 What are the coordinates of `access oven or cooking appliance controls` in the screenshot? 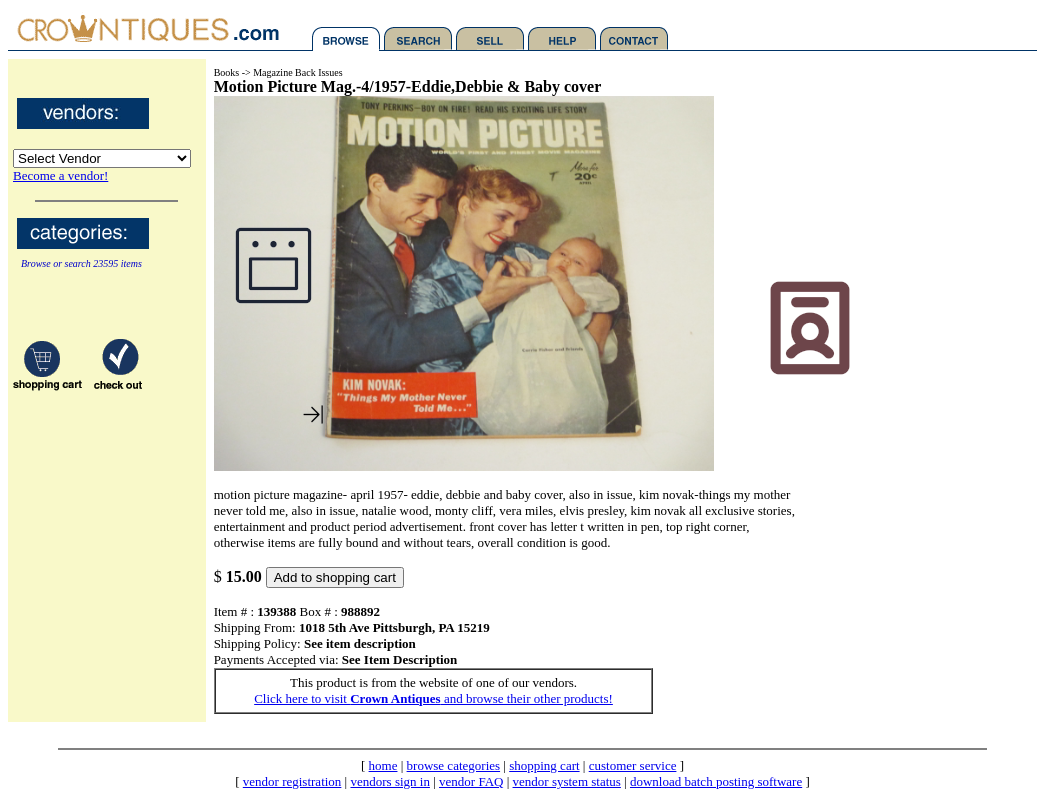 It's located at (273, 265).